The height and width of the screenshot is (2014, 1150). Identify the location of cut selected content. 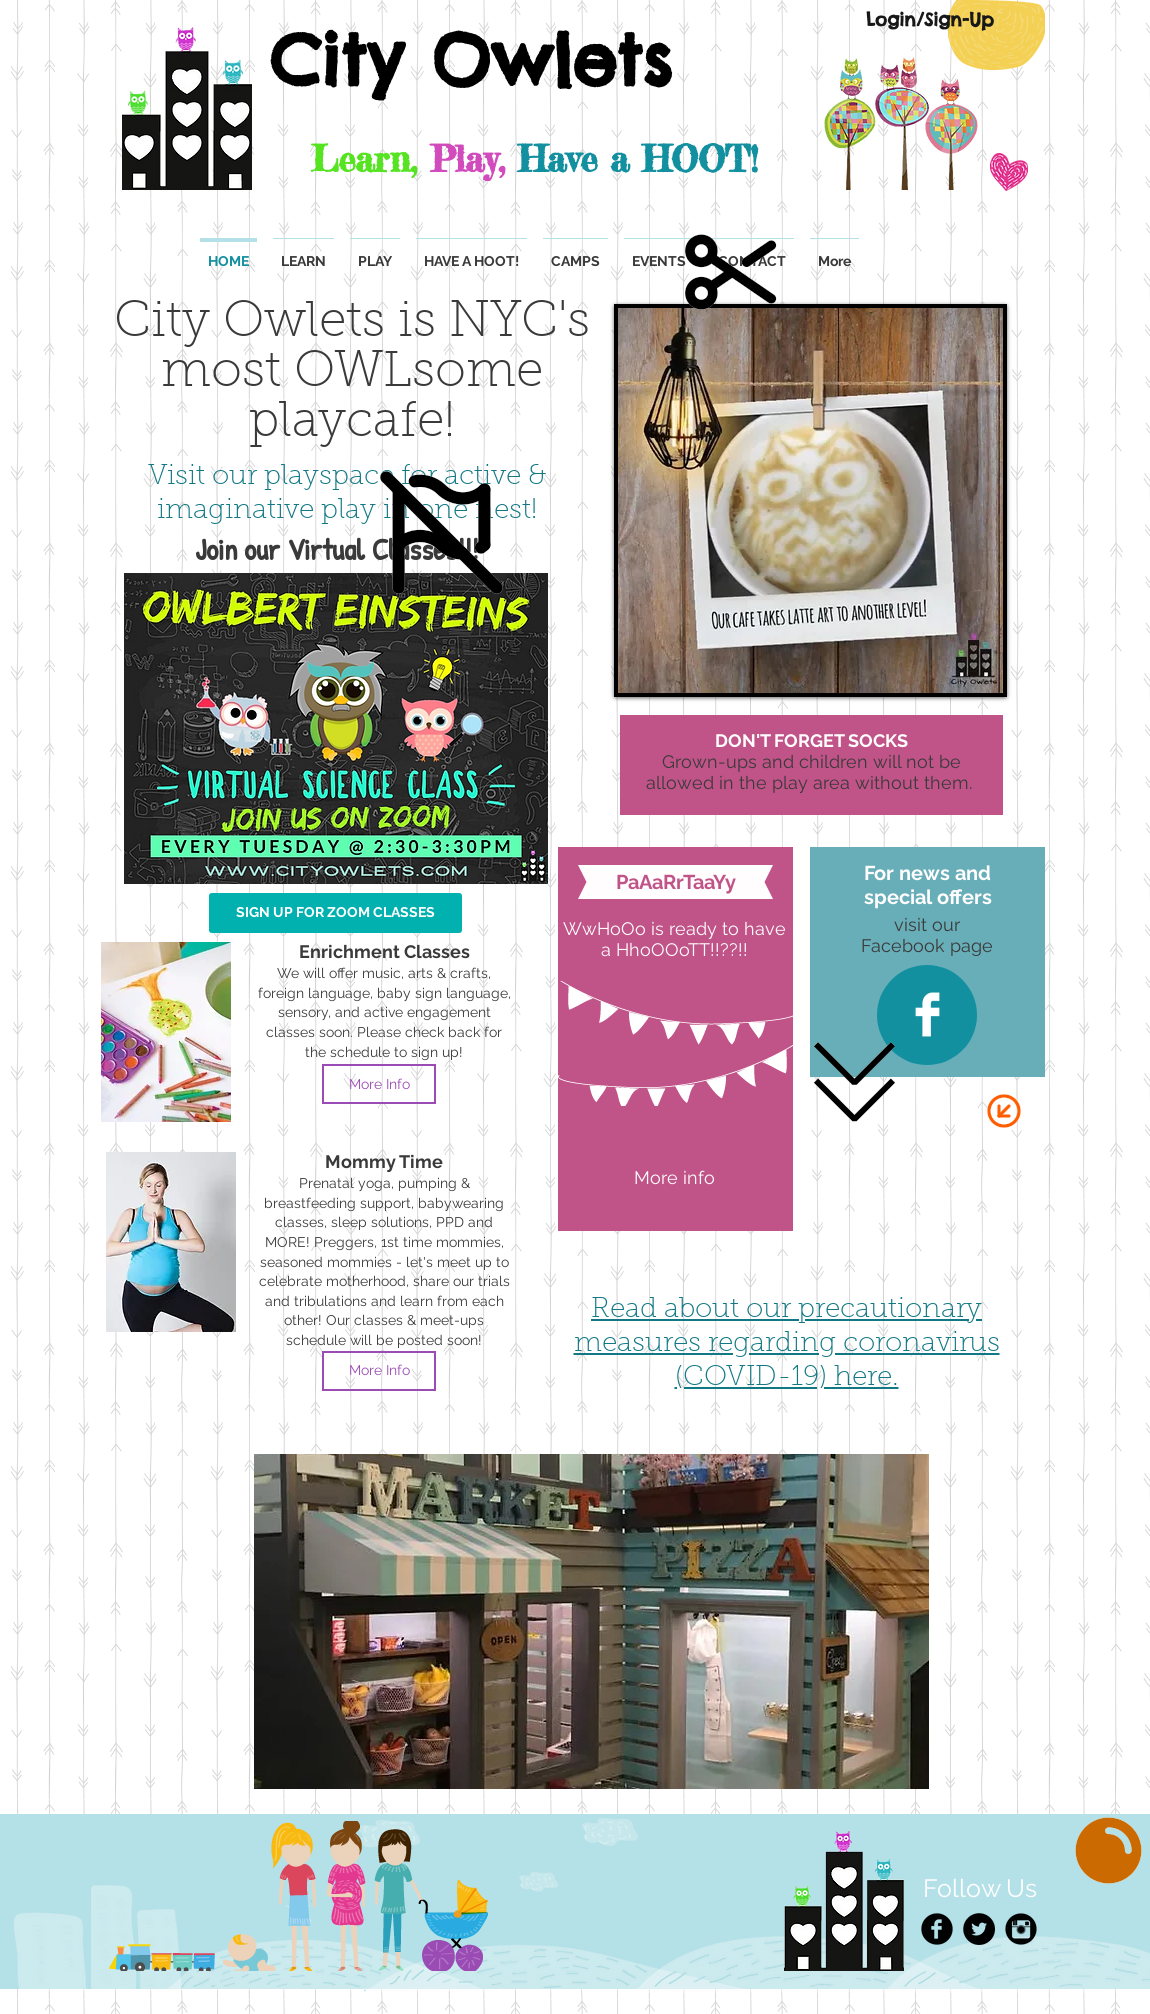
(729, 272).